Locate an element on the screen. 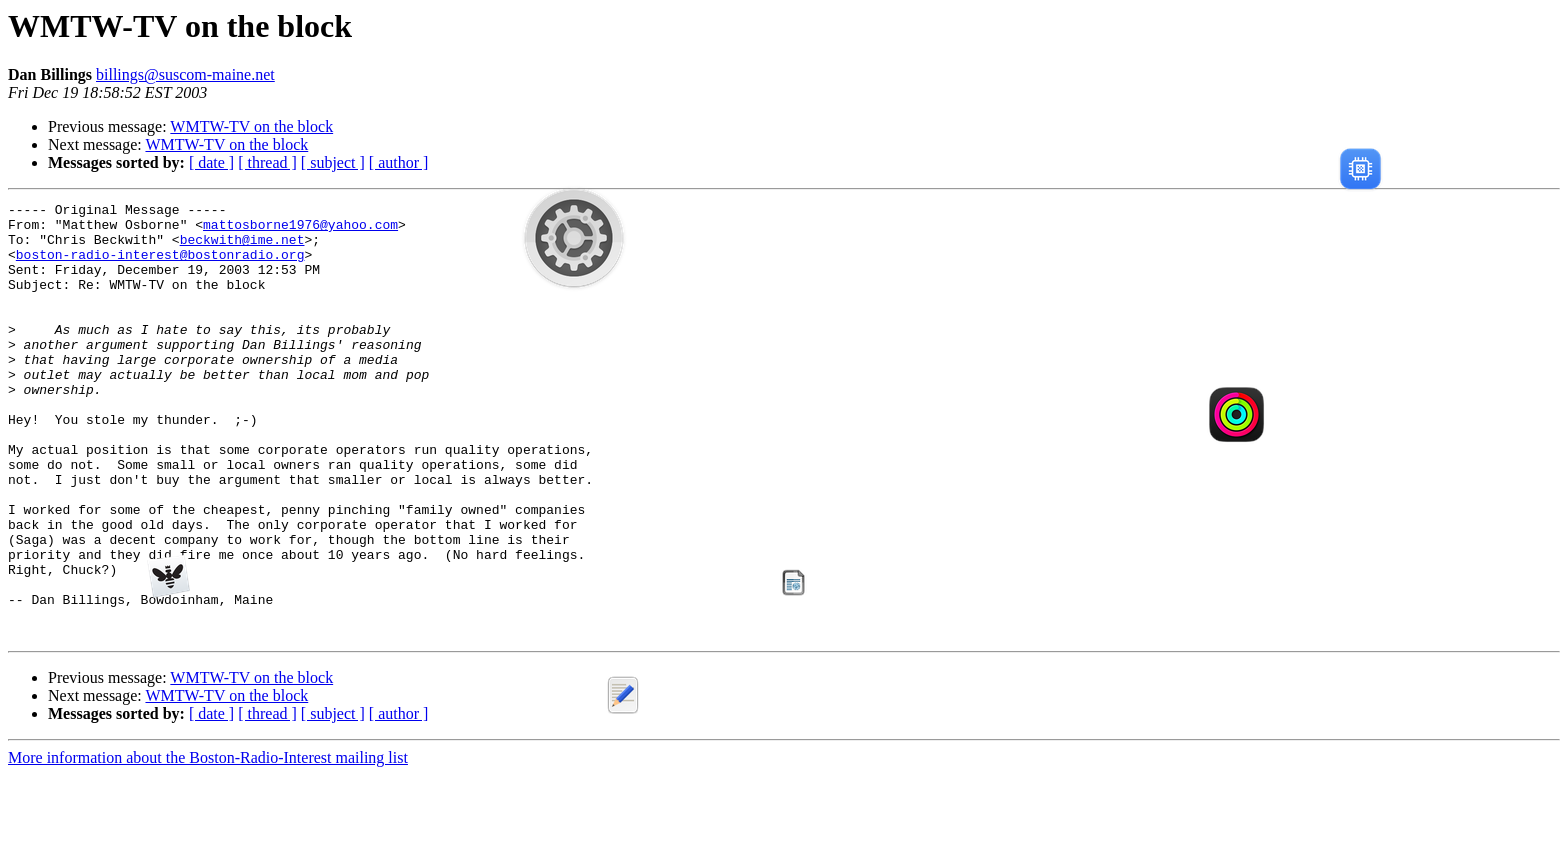  open the Fitness app is located at coordinates (1236, 414).